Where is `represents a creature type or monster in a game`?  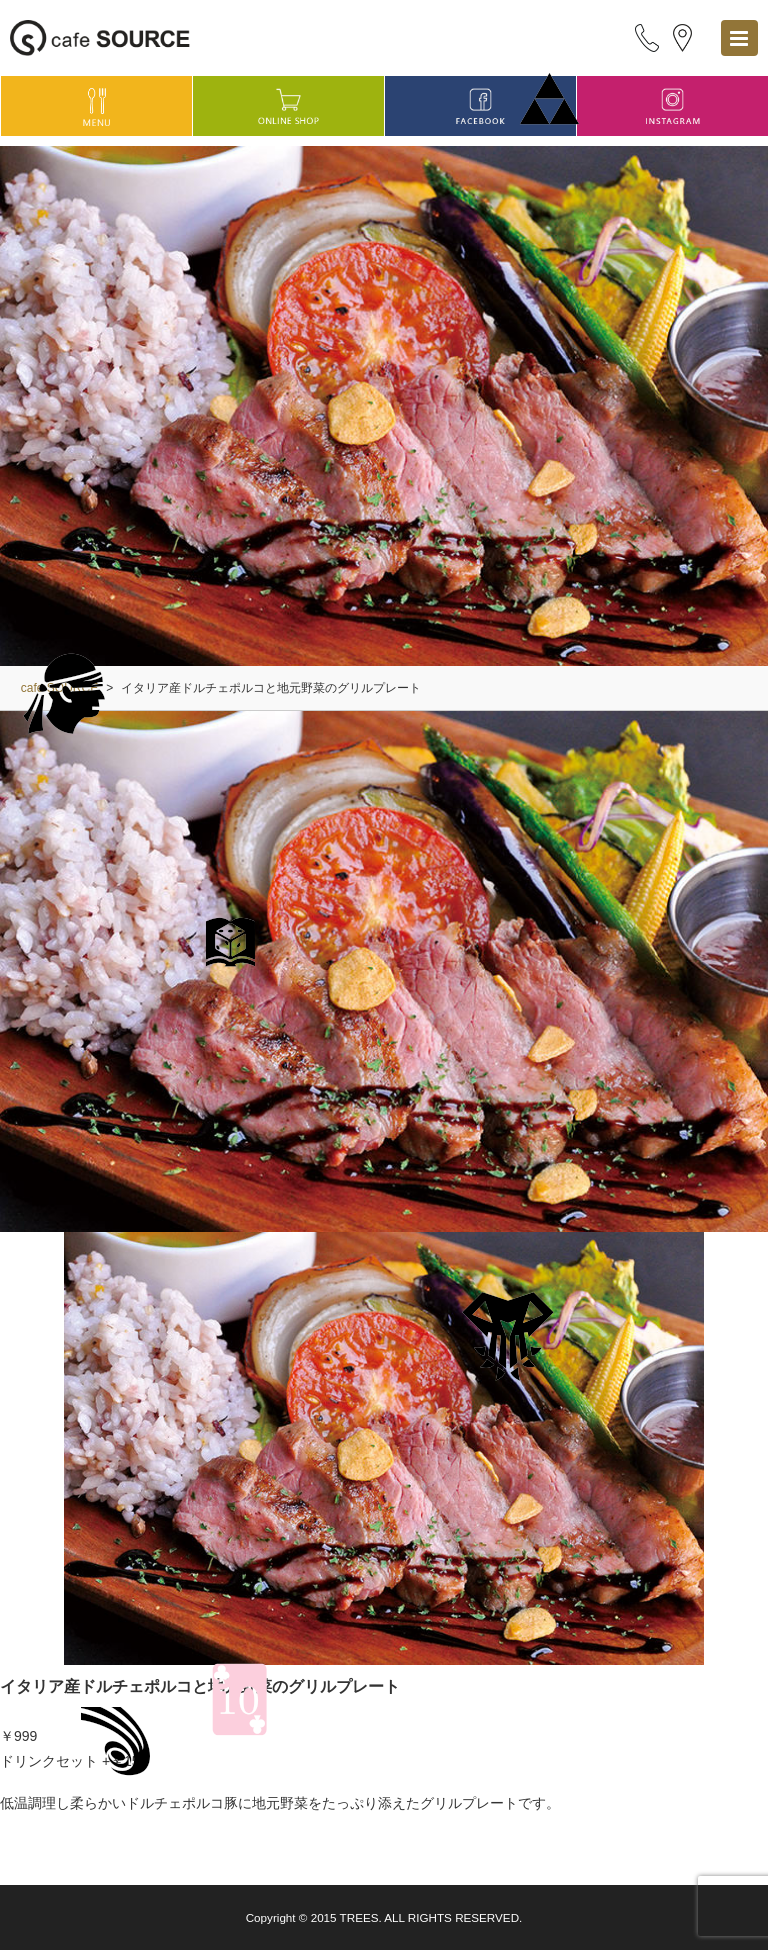 represents a creature type or monster in a game is located at coordinates (508, 1336).